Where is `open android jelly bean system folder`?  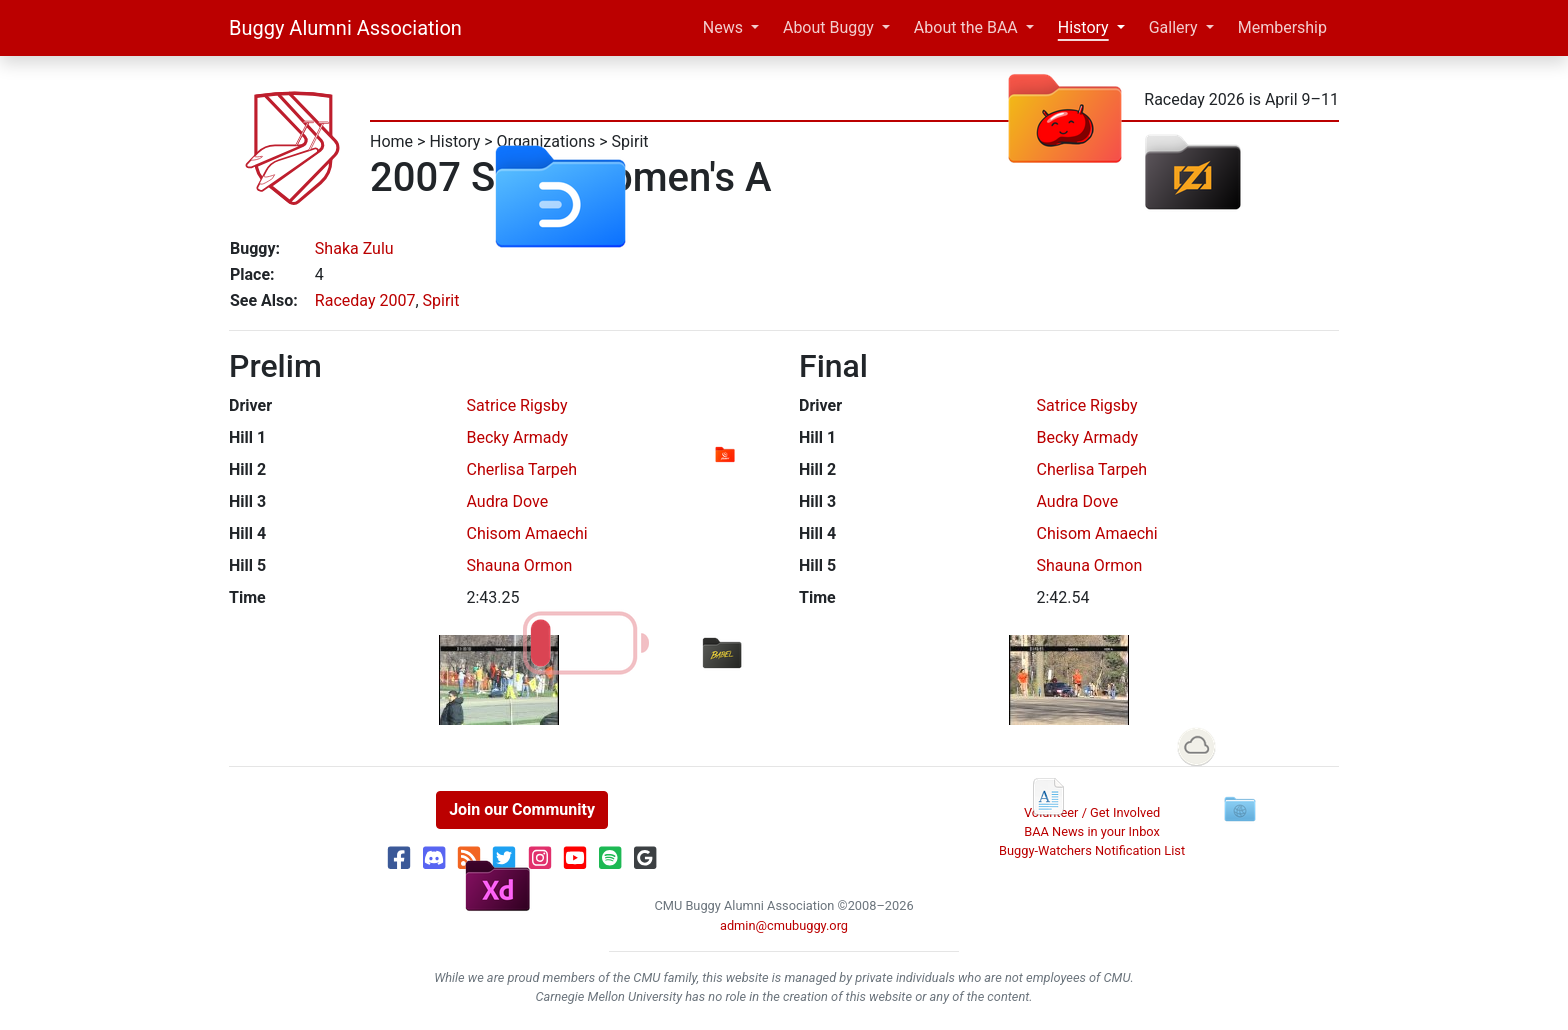 open android jelly bean system folder is located at coordinates (1064, 121).